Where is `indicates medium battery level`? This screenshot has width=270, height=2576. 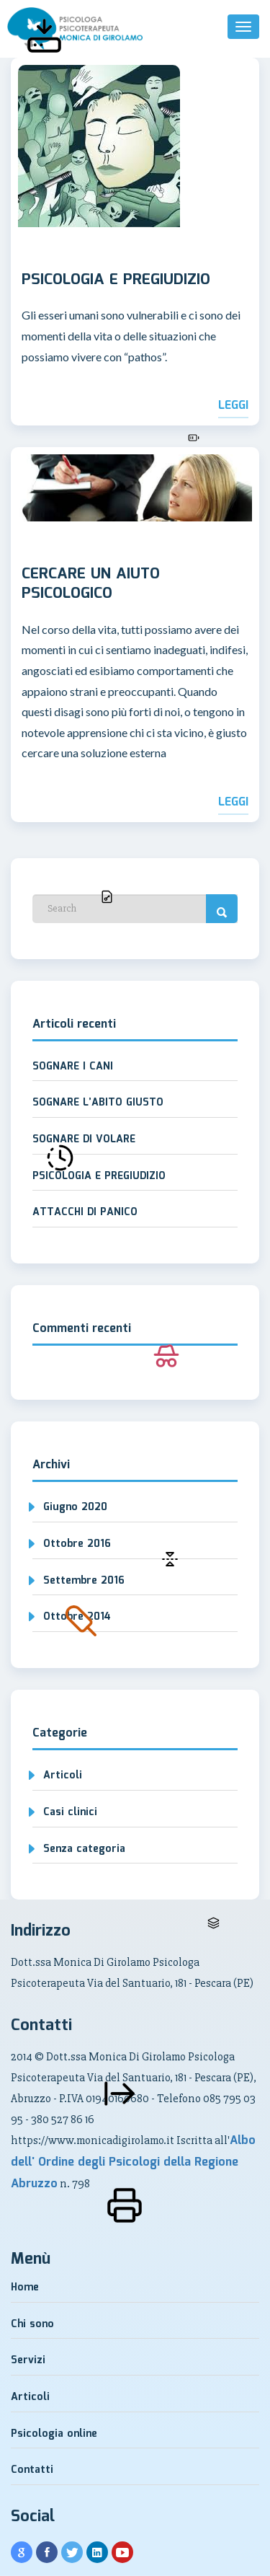 indicates medium battery level is located at coordinates (194, 438).